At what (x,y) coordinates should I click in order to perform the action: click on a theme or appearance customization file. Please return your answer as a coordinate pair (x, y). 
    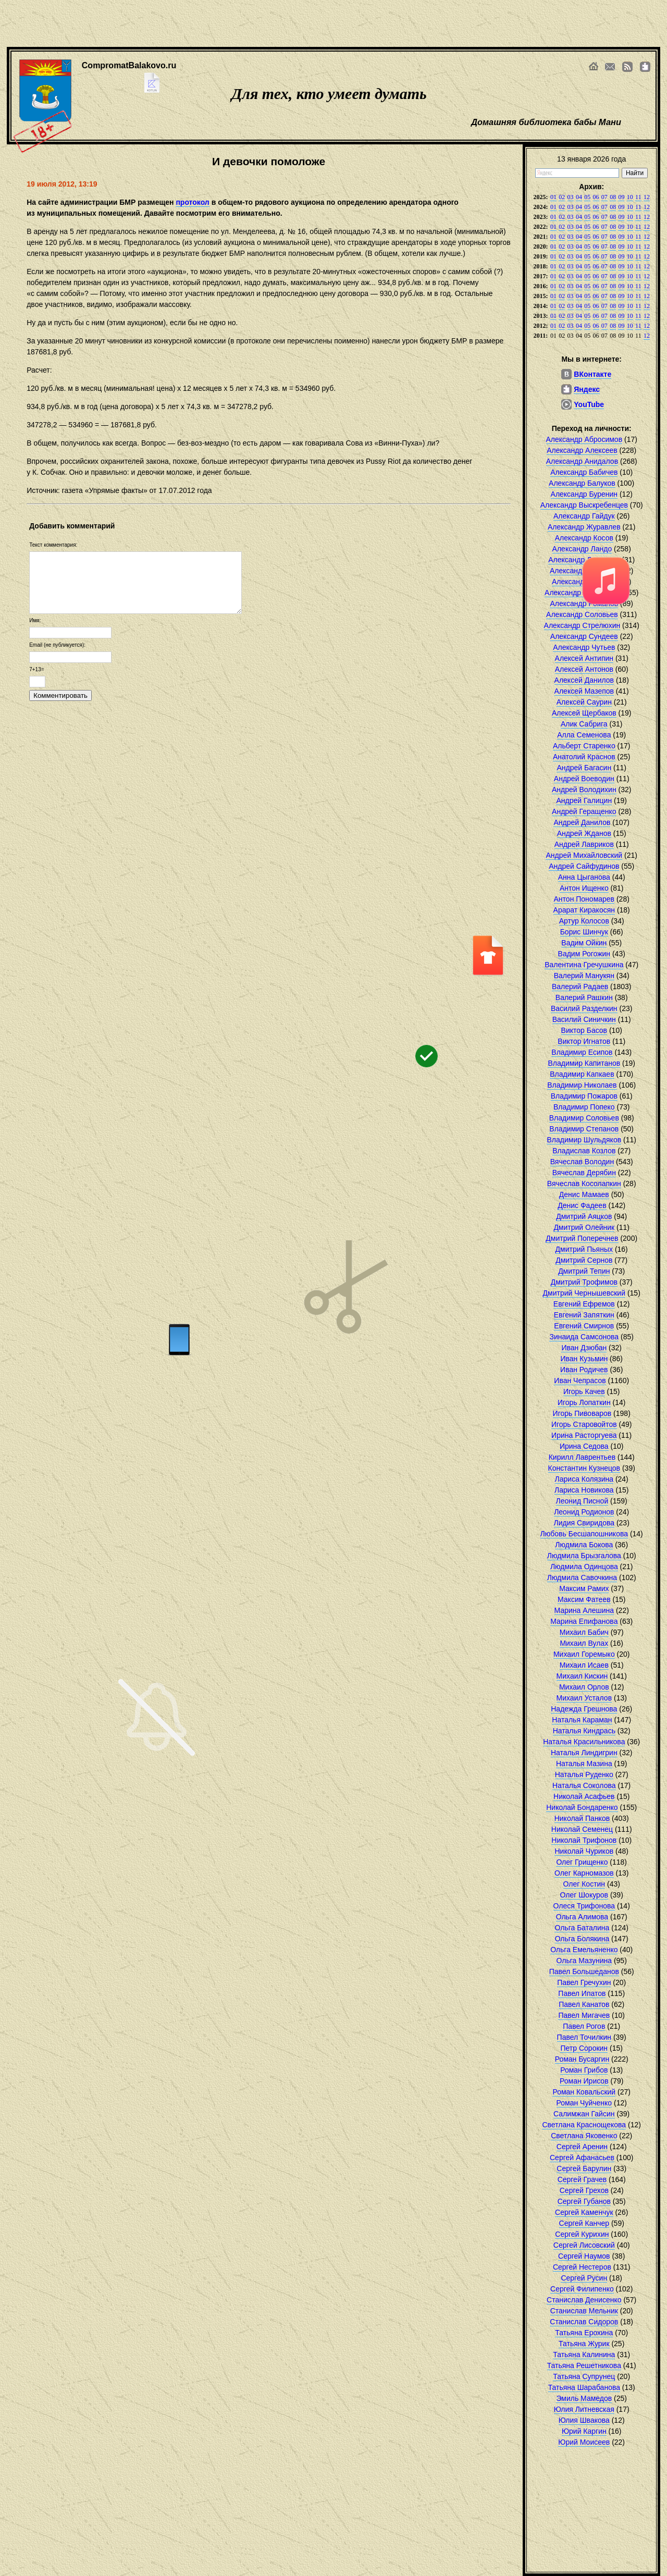
    Looking at the image, I should click on (488, 956).